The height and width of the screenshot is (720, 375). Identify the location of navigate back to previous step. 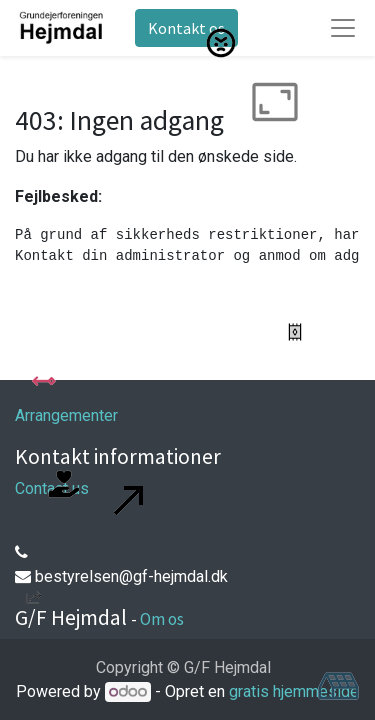
(44, 381).